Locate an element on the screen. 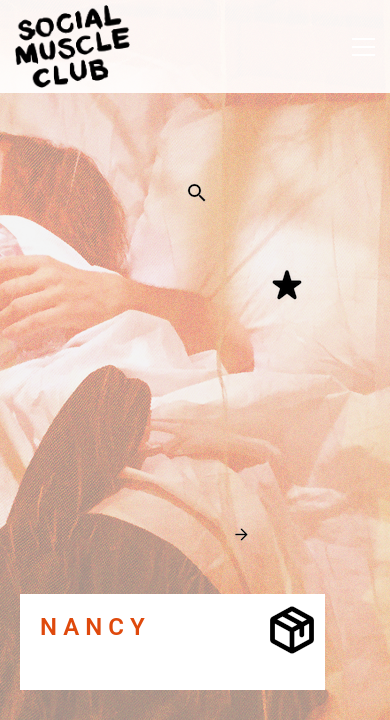  view order shipment details is located at coordinates (292, 630).